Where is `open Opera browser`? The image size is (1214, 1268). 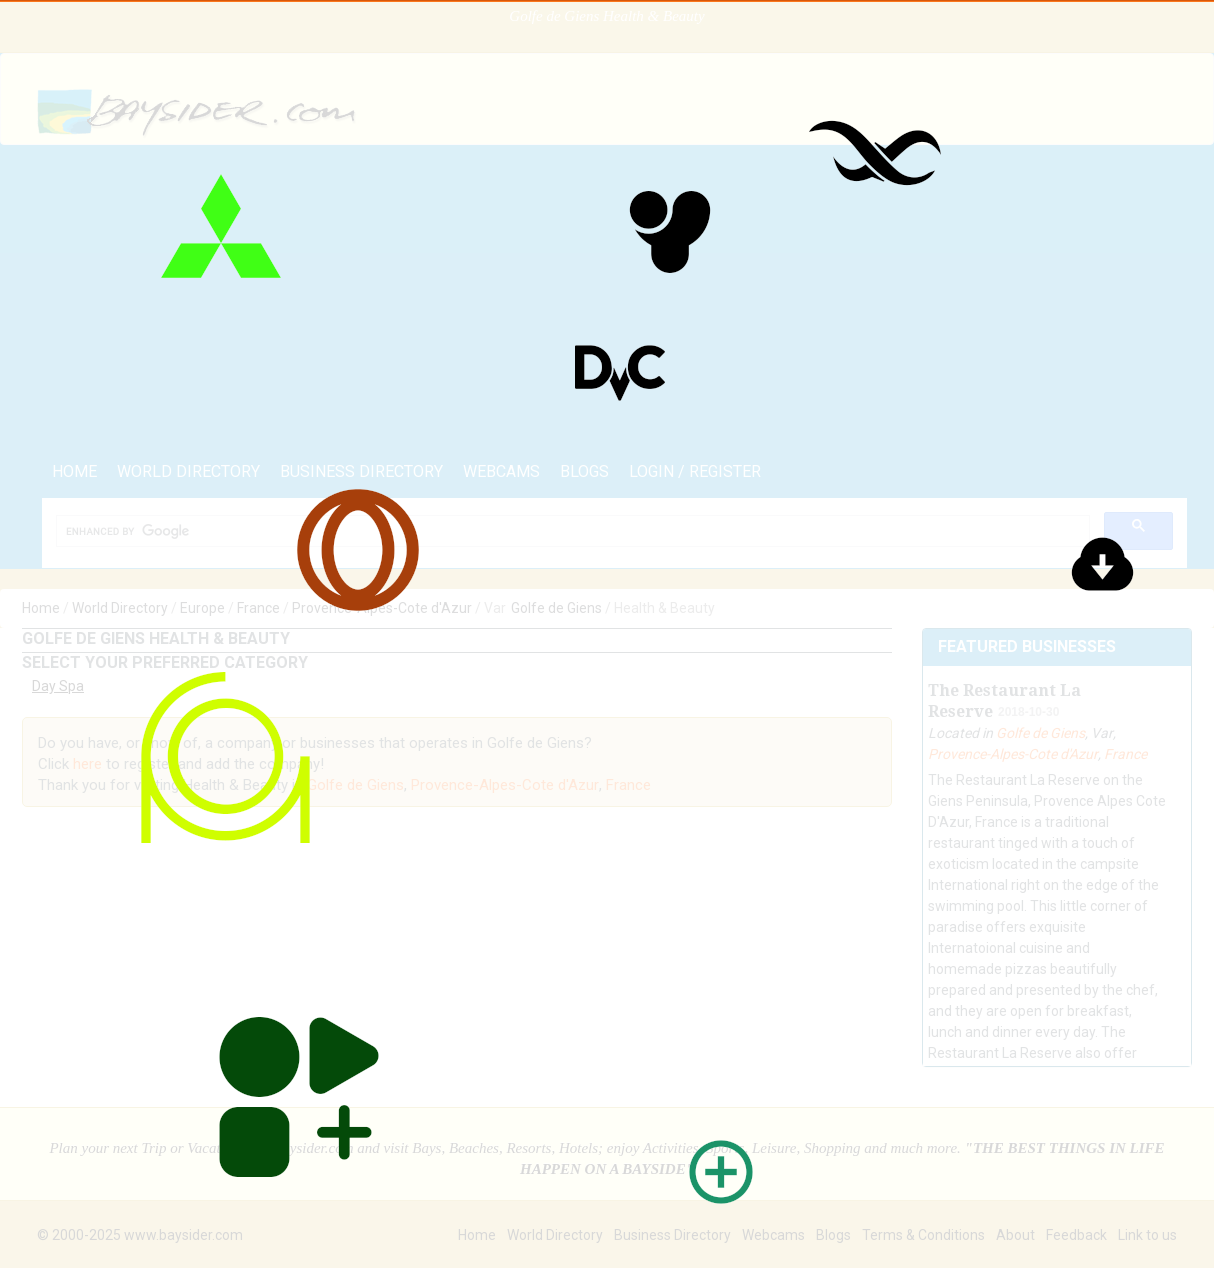 open Opera browser is located at coordinates (358, 550).